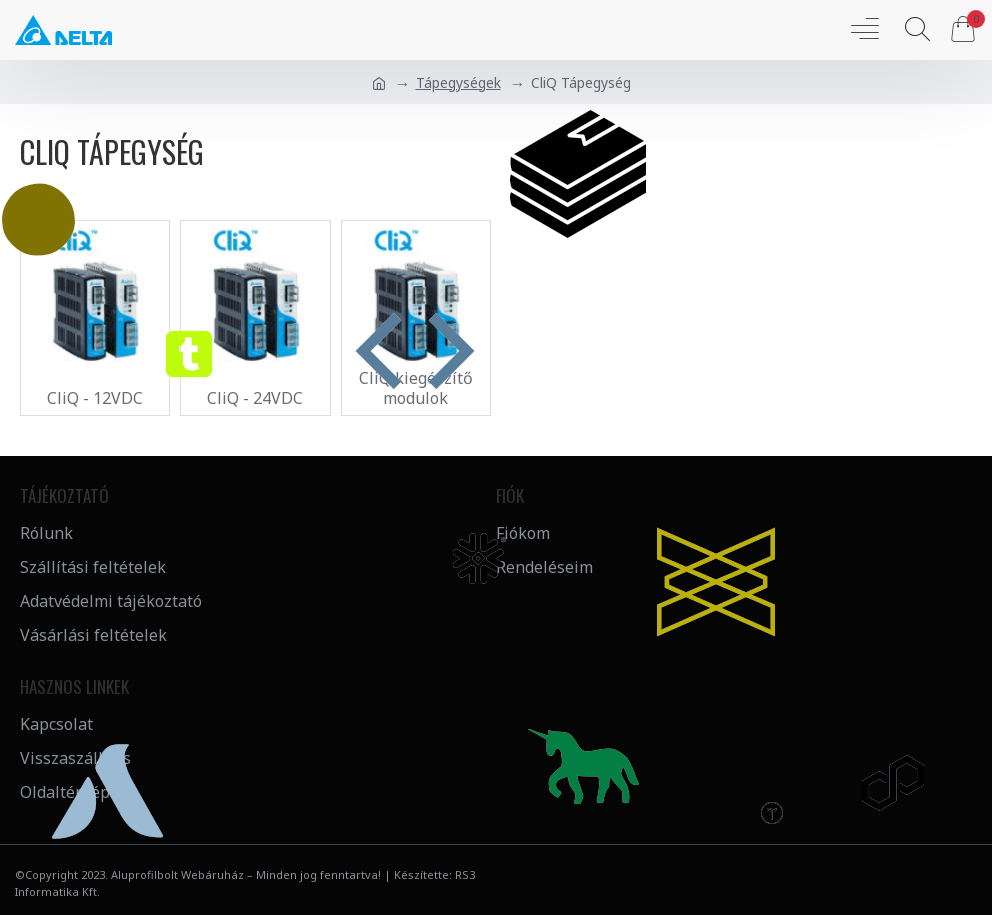 This screenshot has height=915, width=992. I want to click on open tumblr app, so click(189, 354).